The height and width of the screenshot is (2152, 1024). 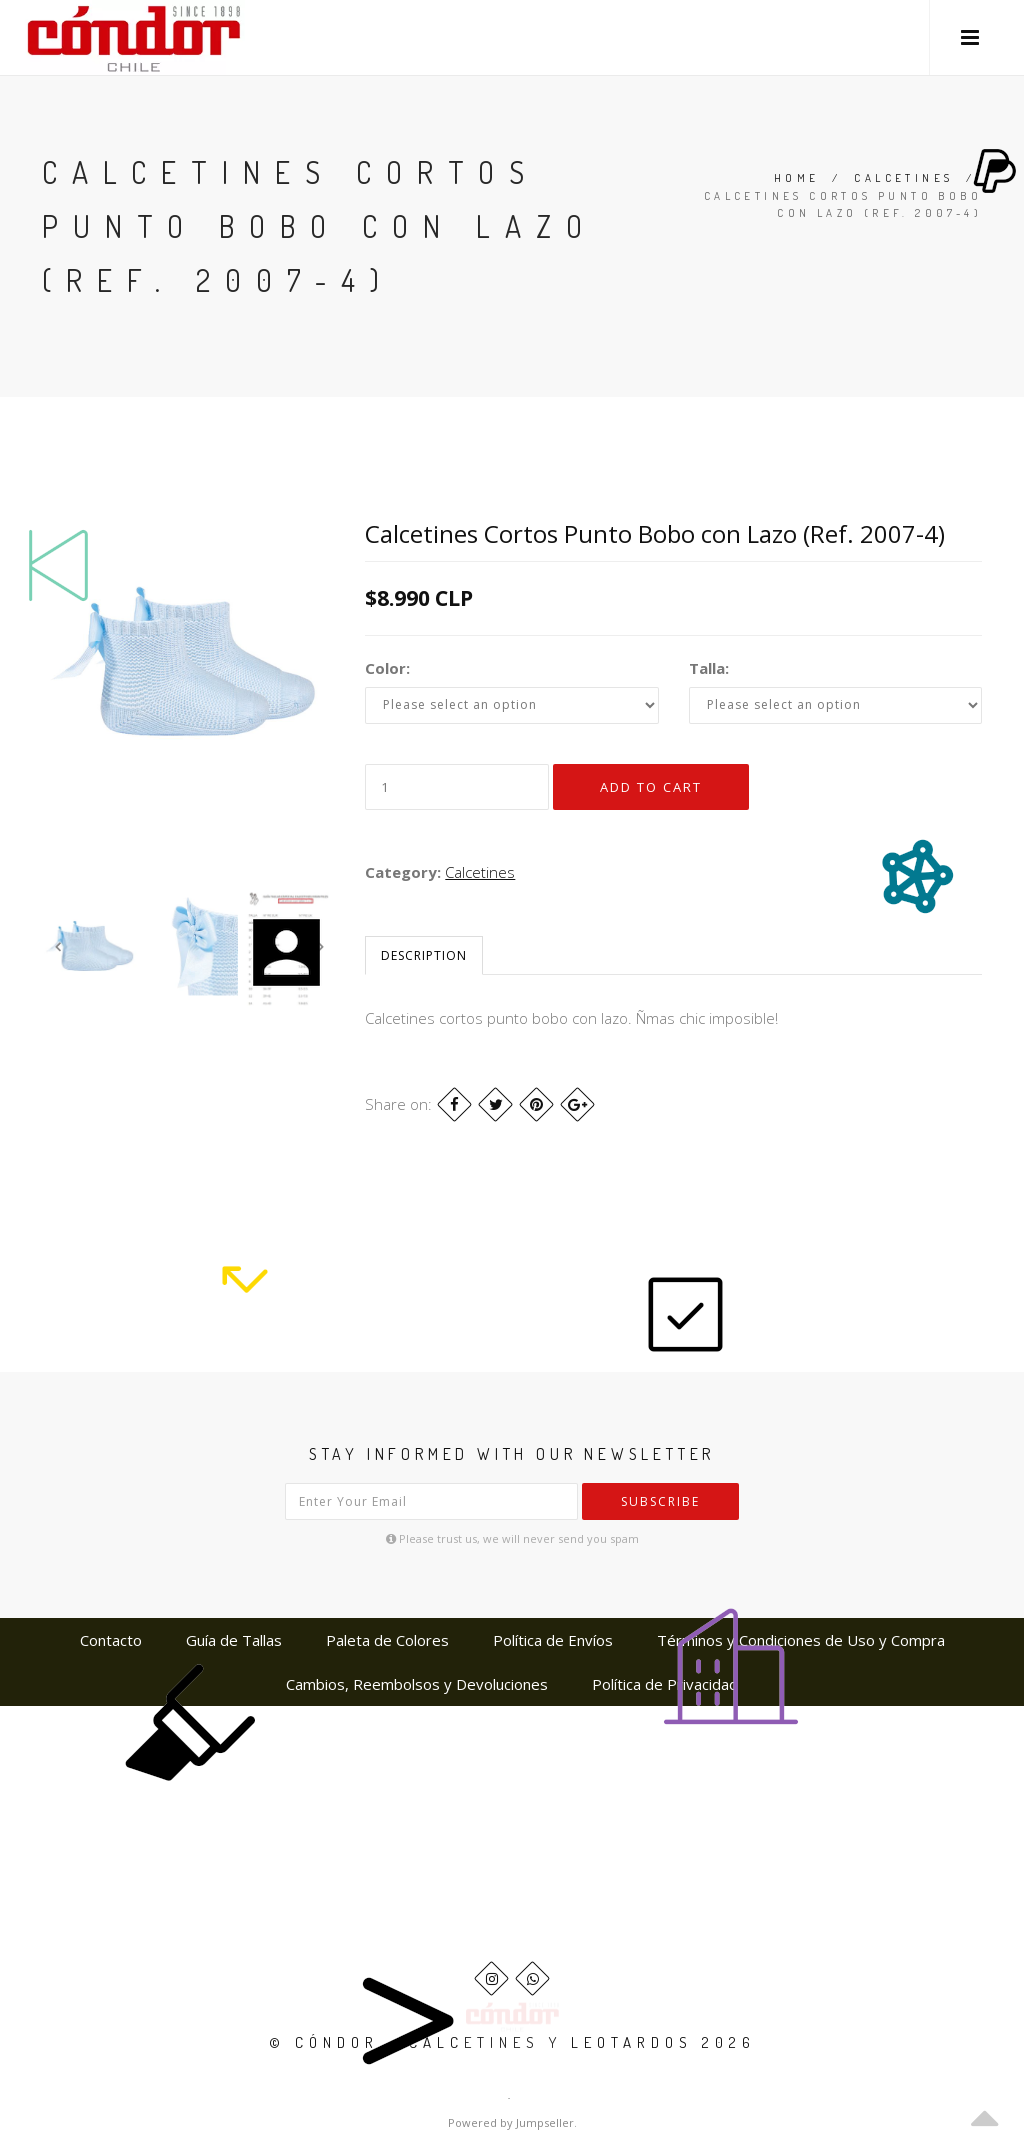 I want to click on mark a task as complete, so click(x=685, y=1314).